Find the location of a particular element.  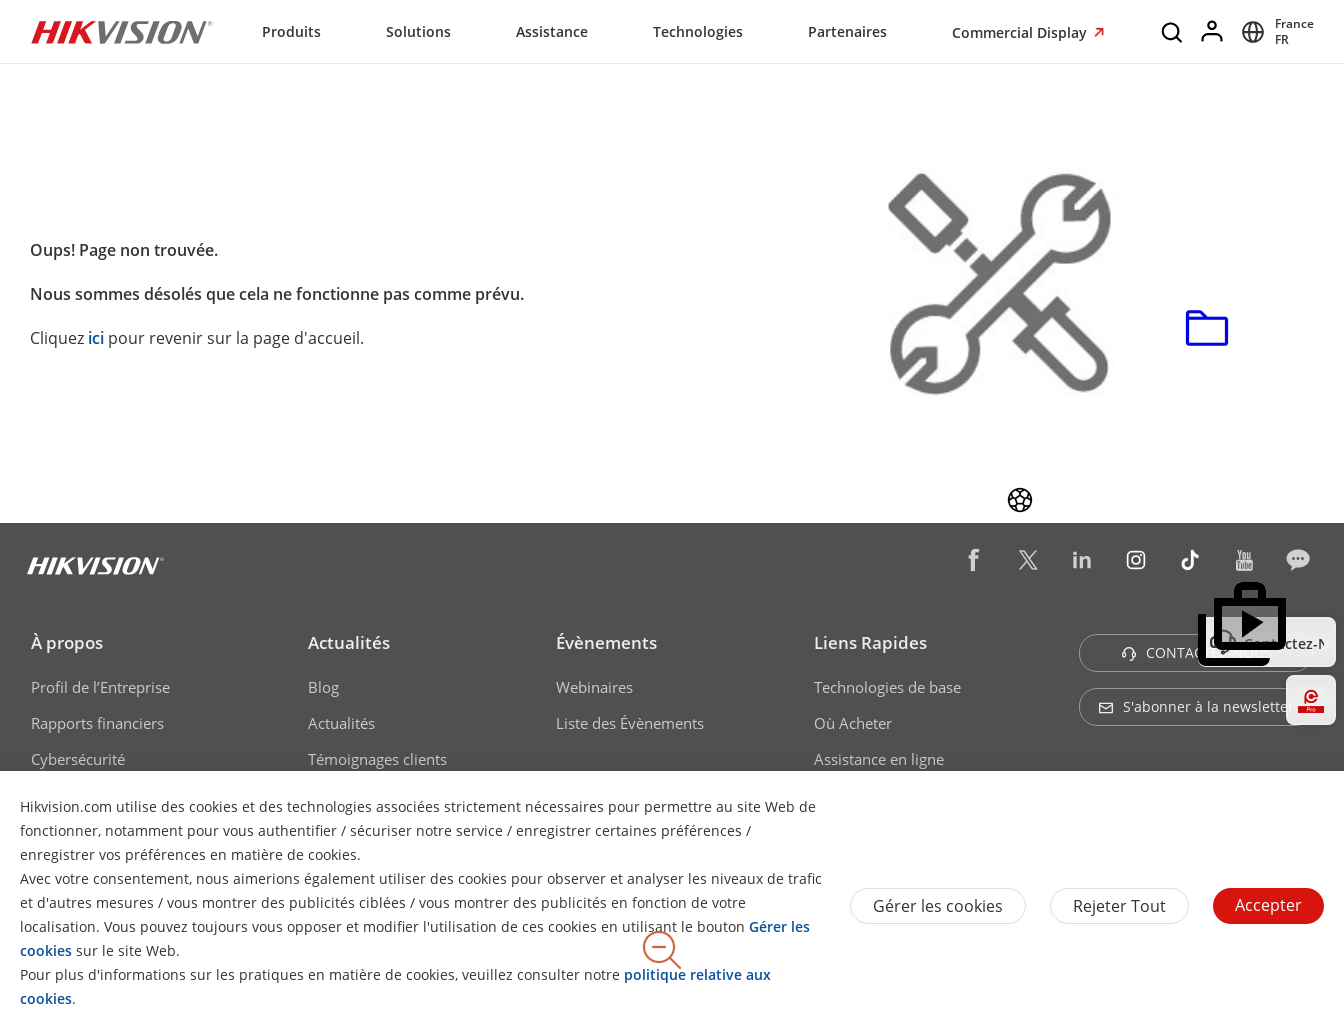

access soccer or football content is located at coordinates (1020, 500).